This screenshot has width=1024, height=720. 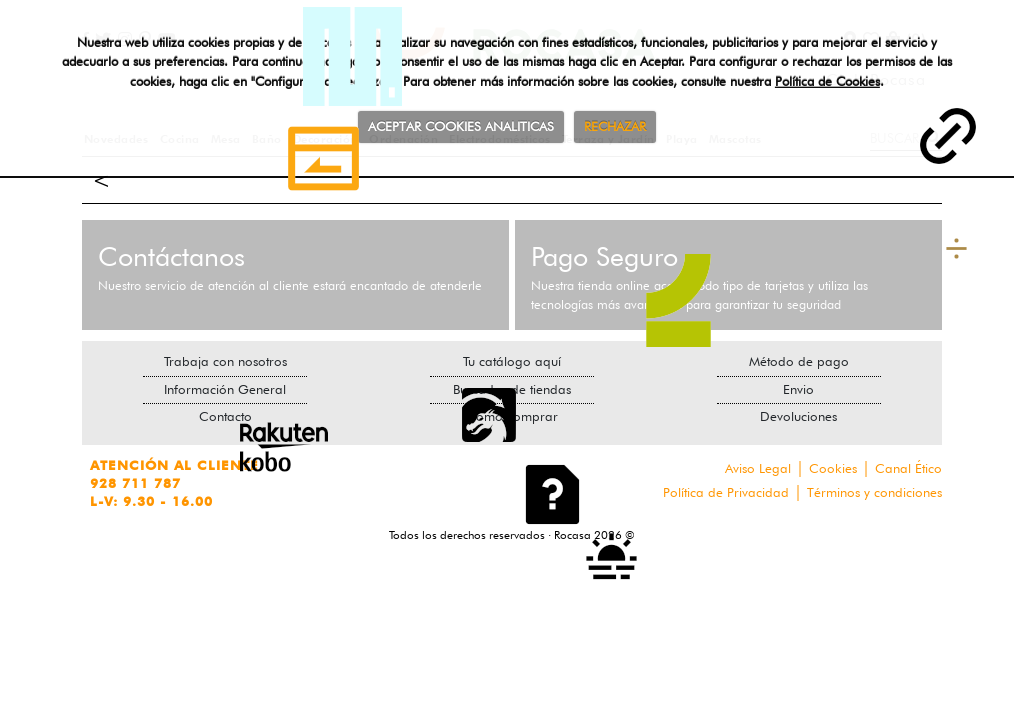 I want to click on indicates hazy weather conditions, so click(x=611, y=558).